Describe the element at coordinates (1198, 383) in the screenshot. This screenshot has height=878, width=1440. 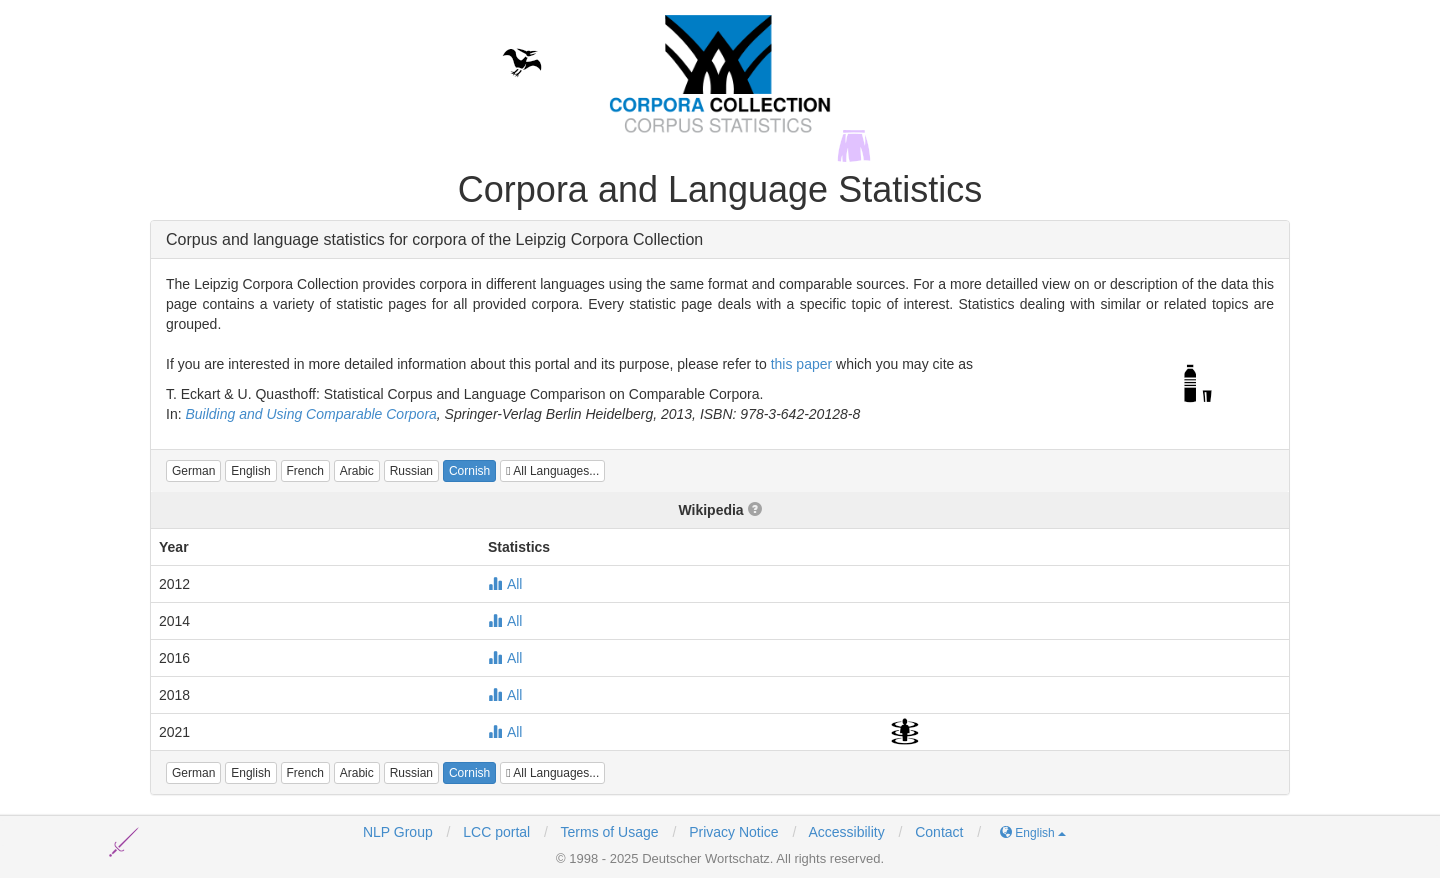
I see `track your daily water intake` at that location.